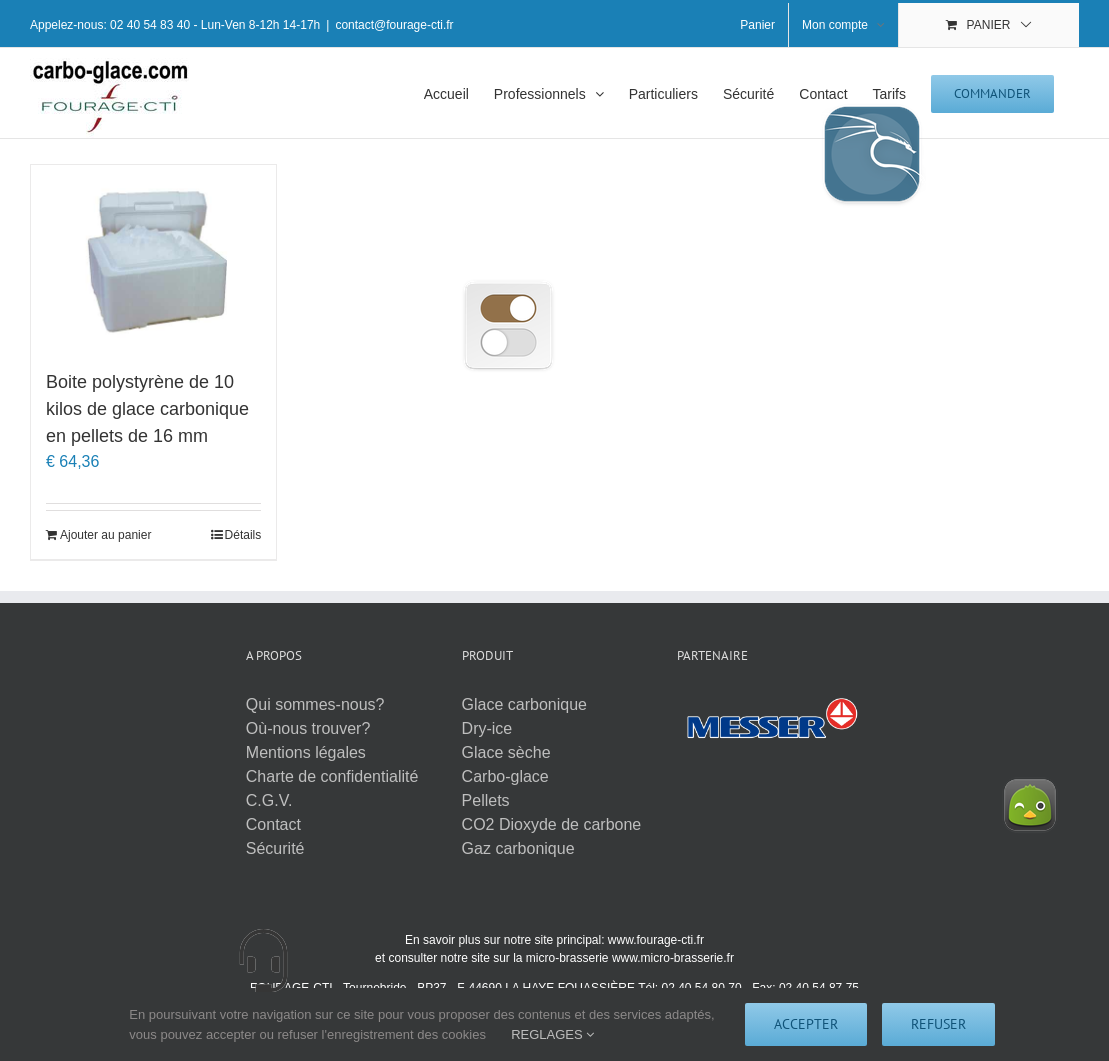 This screenshot has height=1061, width=1109. Describe the element at coordinates (1030, 805) in the screenshot. I see `open choqok microblogging client` at that location.